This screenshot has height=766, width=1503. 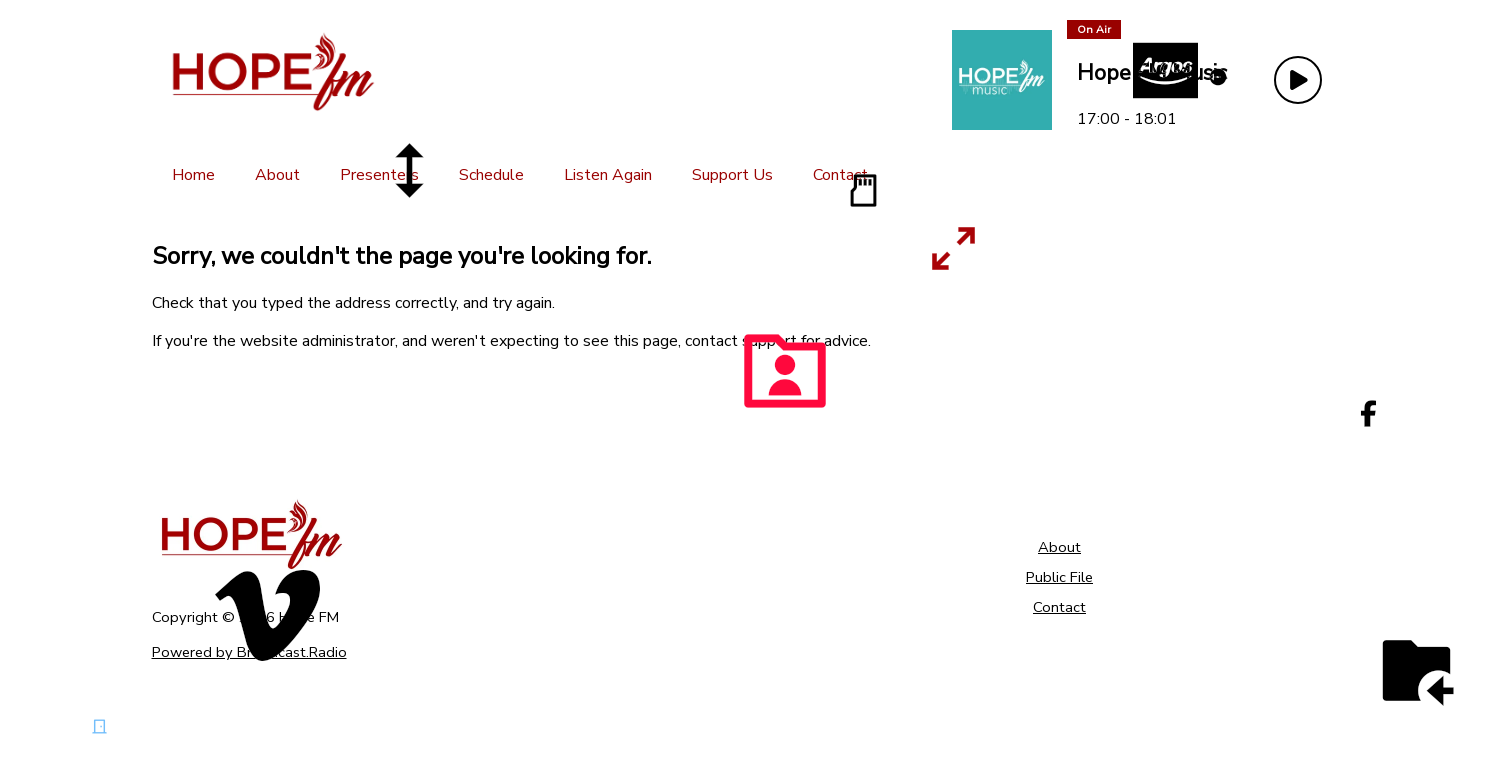 I want to click on log out of your account, so click(x=1218, y=77).